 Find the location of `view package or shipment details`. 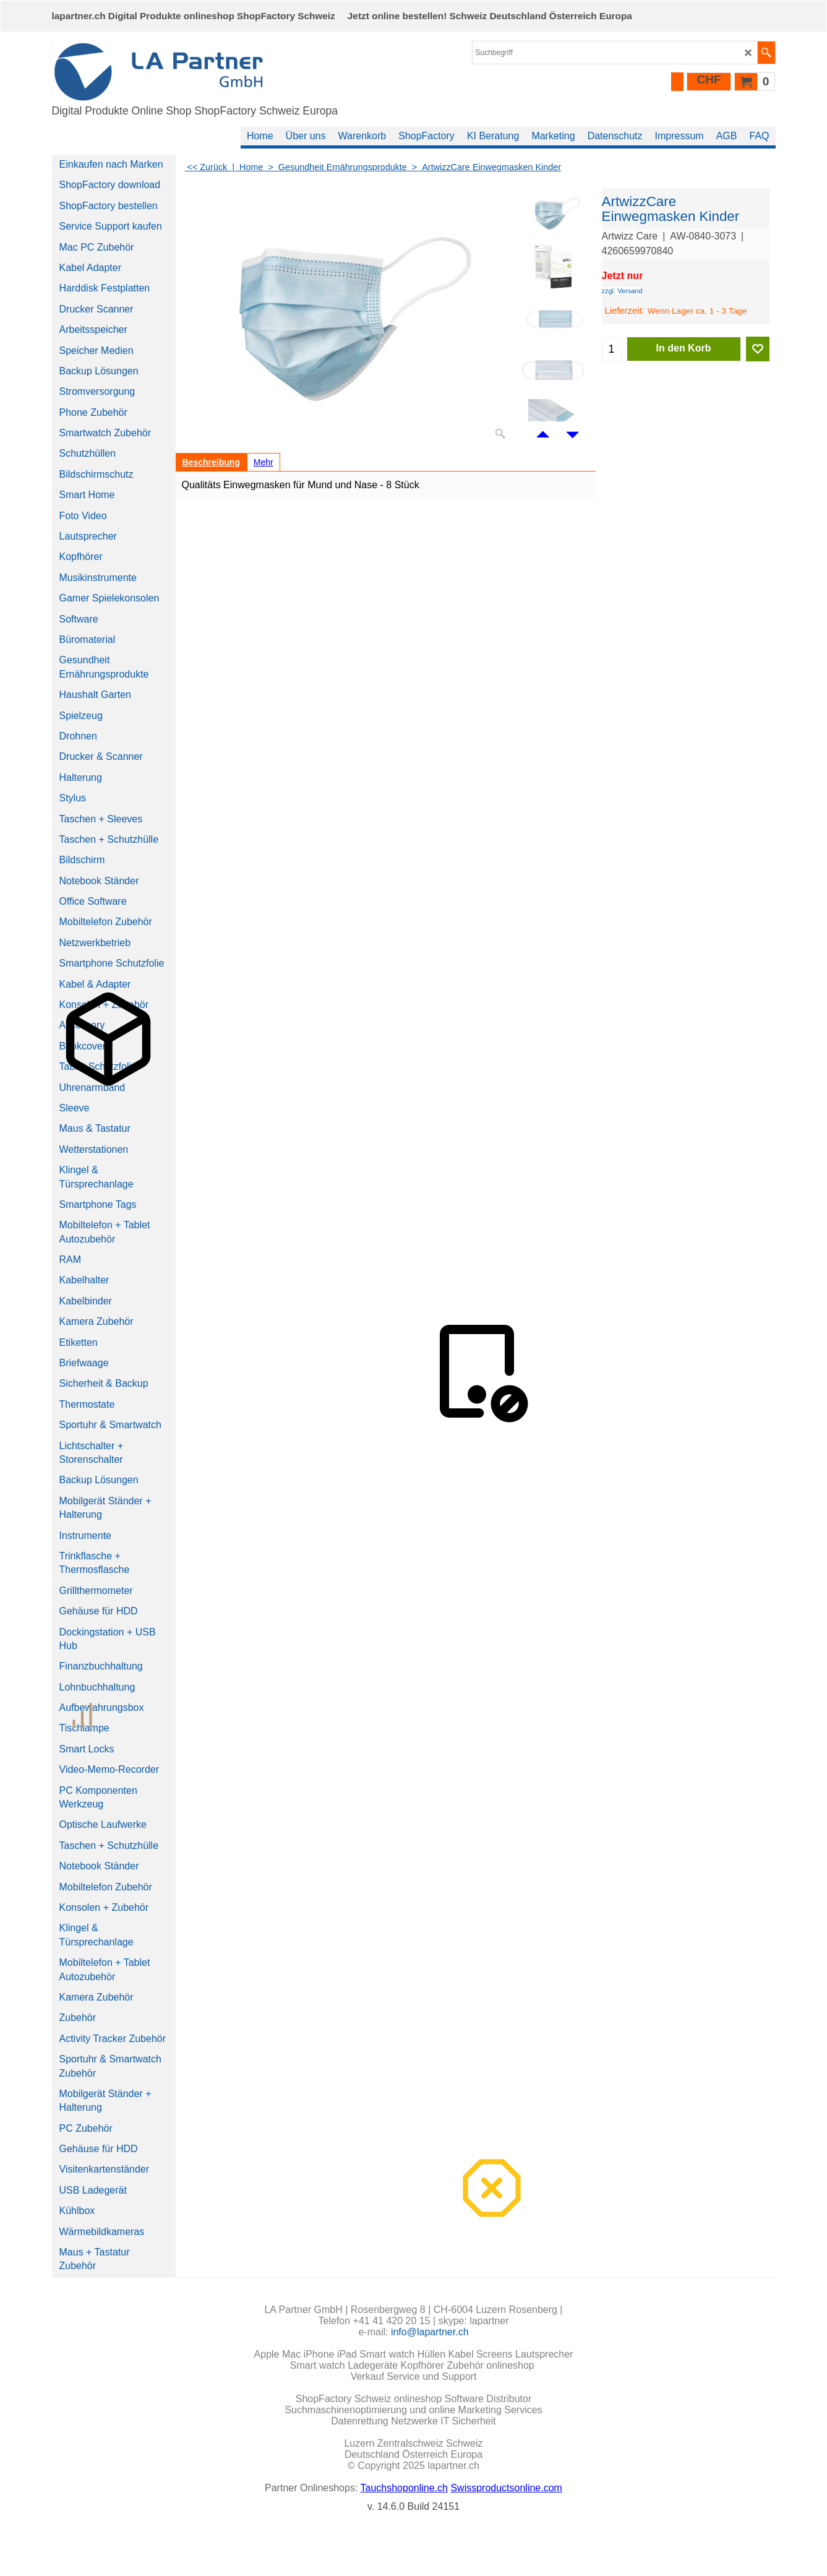

view package or shipment details is located at coordinates (108, 1039).